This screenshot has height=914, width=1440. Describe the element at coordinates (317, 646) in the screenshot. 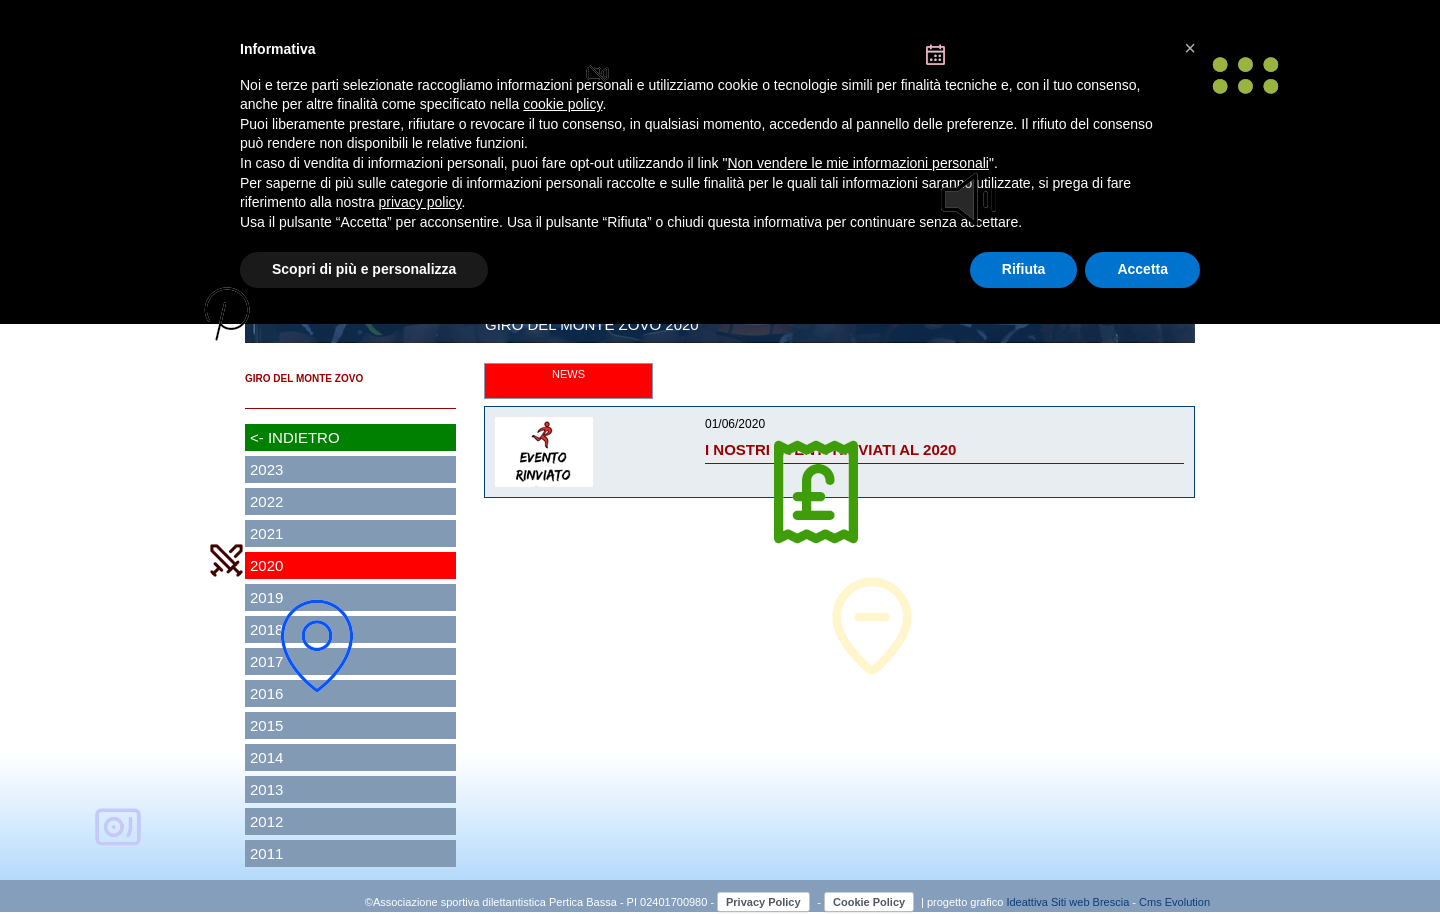

I see `view or set a location on the map` at that location.